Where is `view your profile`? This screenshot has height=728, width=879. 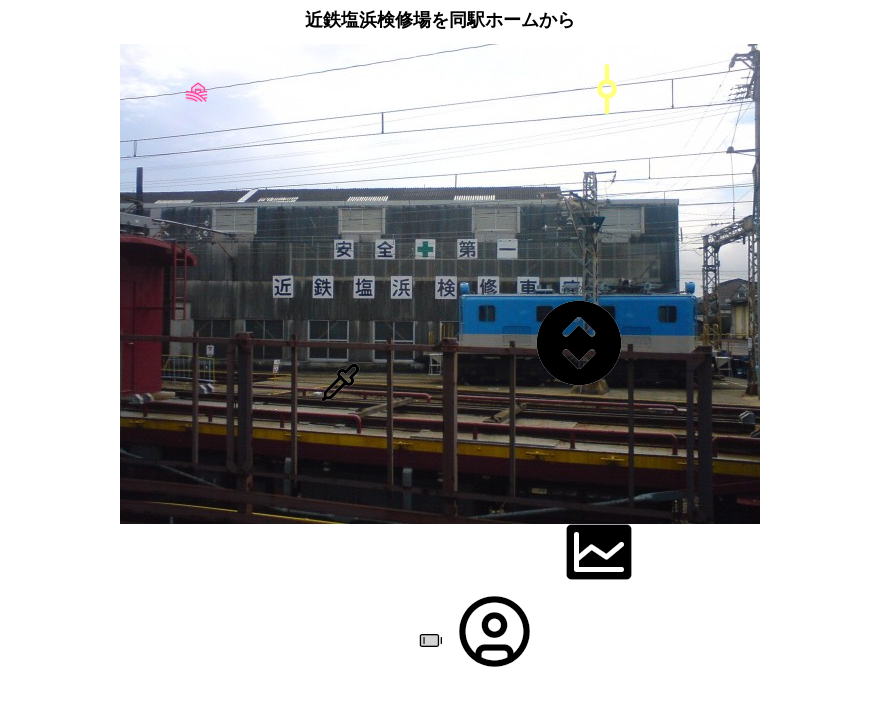
view your profile is located at coordinates (494, 631).